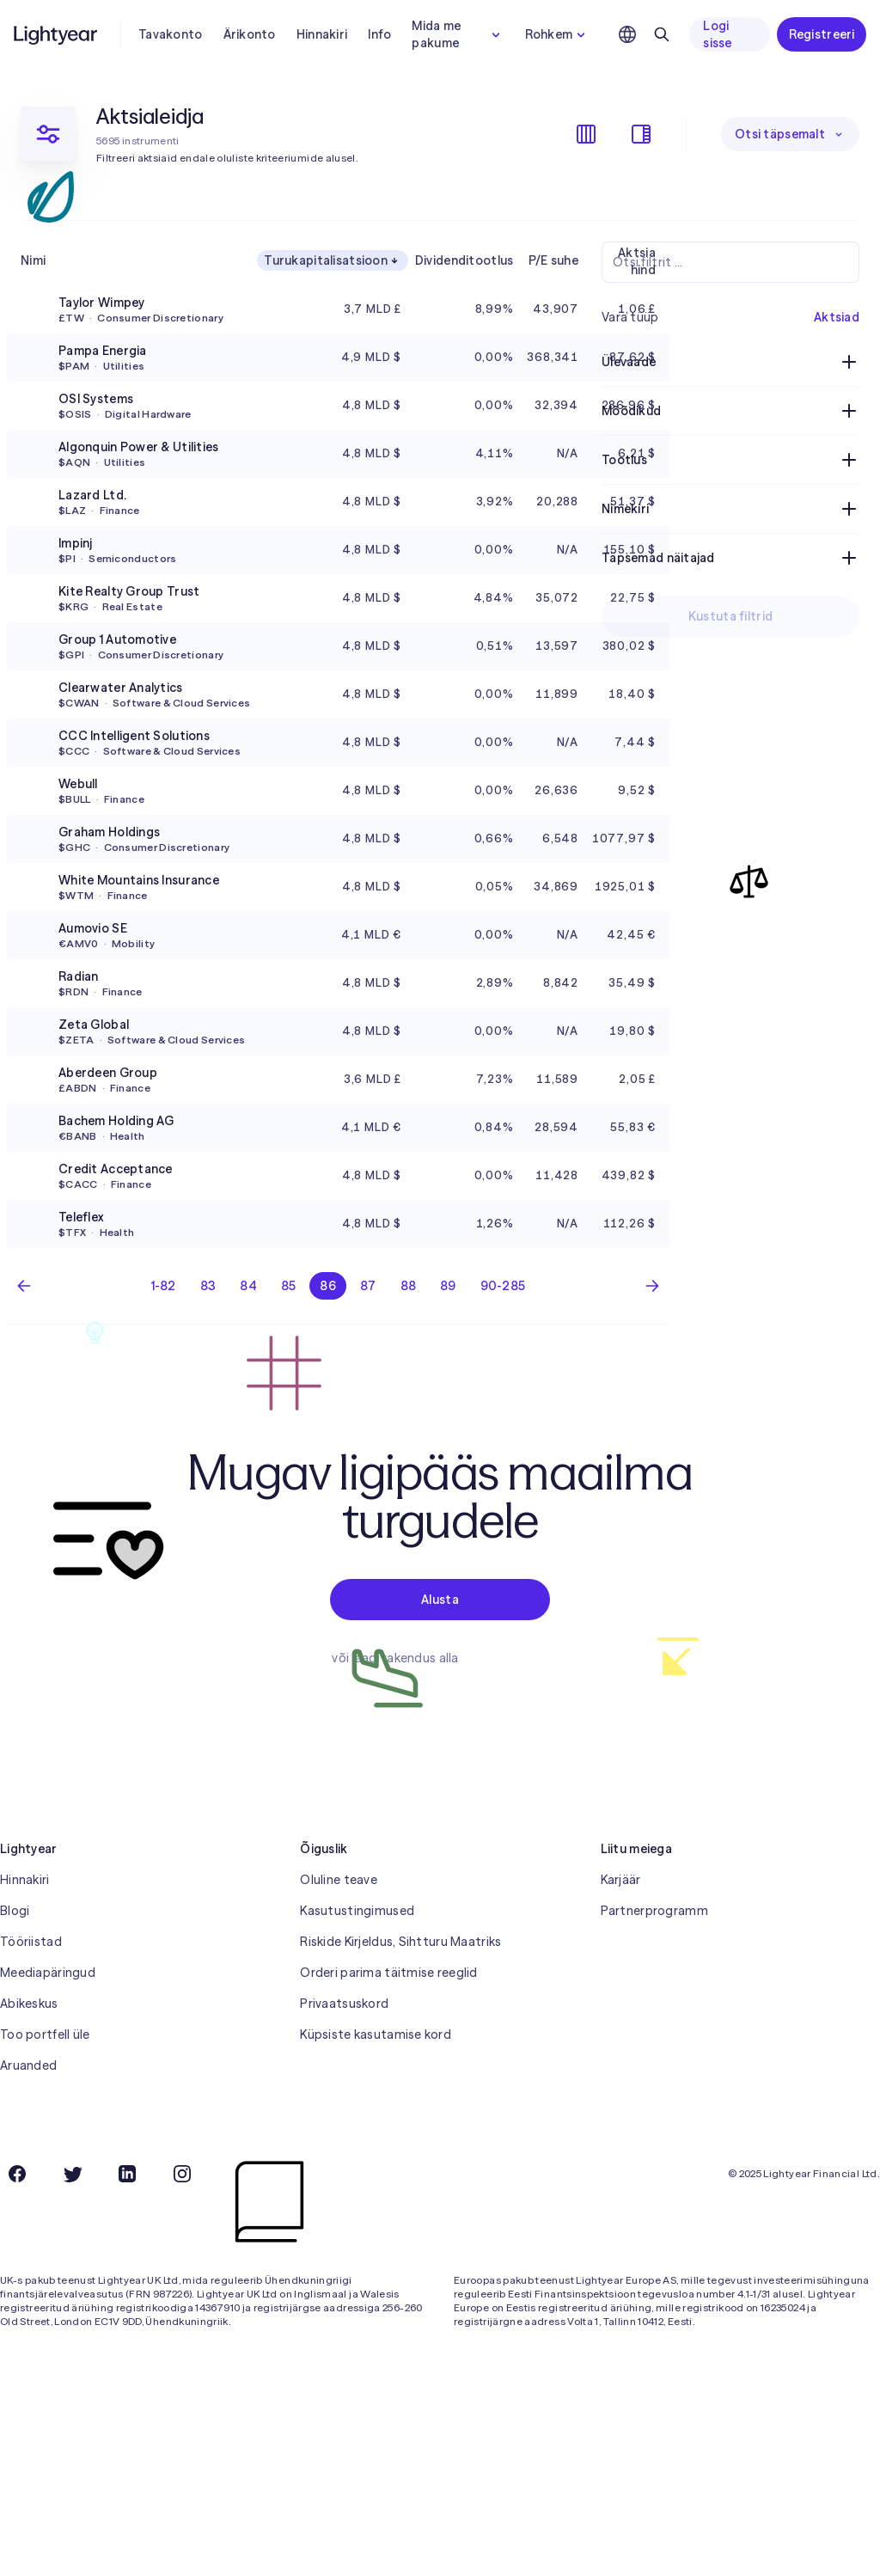 The height and width of the screenshot is (2576, 880). What do you see at coordinates (284, 1373) in the screenshot?
I see `add or view hashtags` at bounding box center [284, 1373].